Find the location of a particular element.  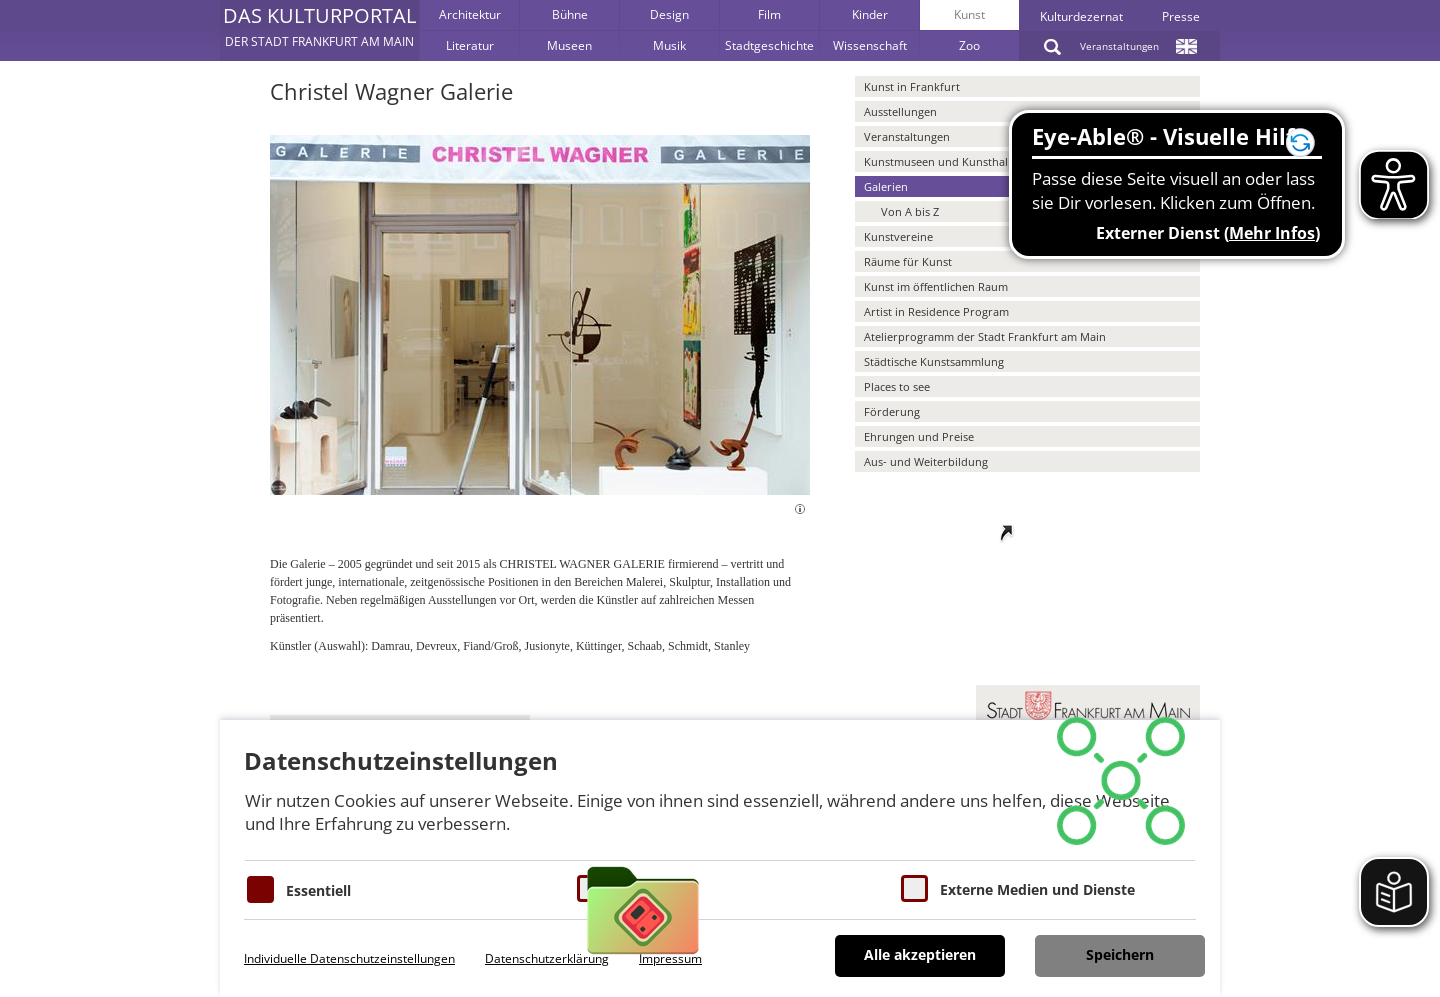

access media library replication tools is located at coordinates (1121, 781).